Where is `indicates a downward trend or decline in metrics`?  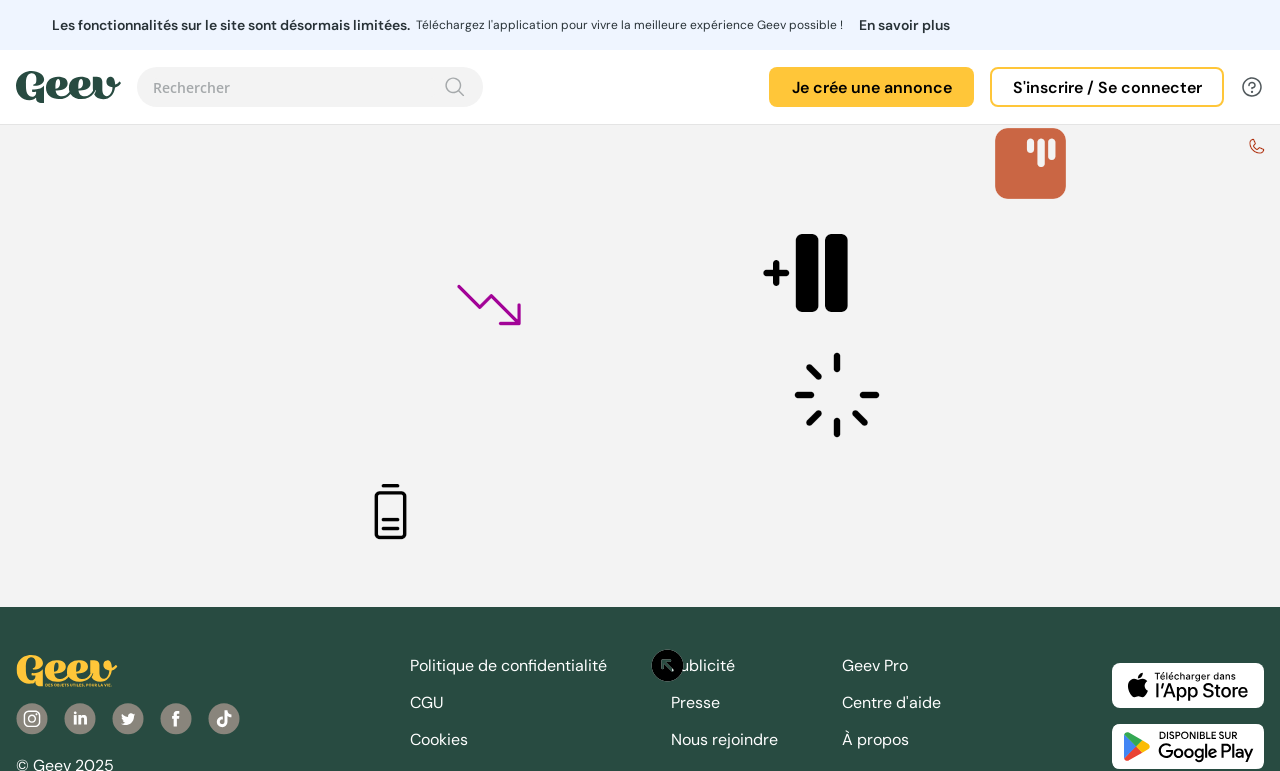 indicates a downward trend or decline in metrics is located at coordinates (489, 305).